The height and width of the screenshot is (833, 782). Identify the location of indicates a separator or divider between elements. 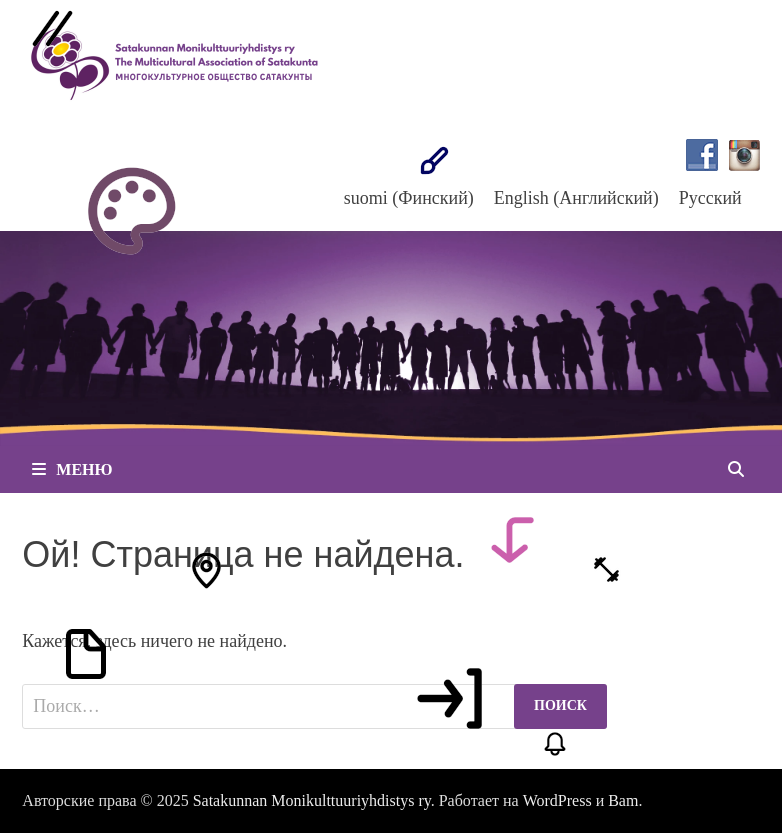
(52, 28).